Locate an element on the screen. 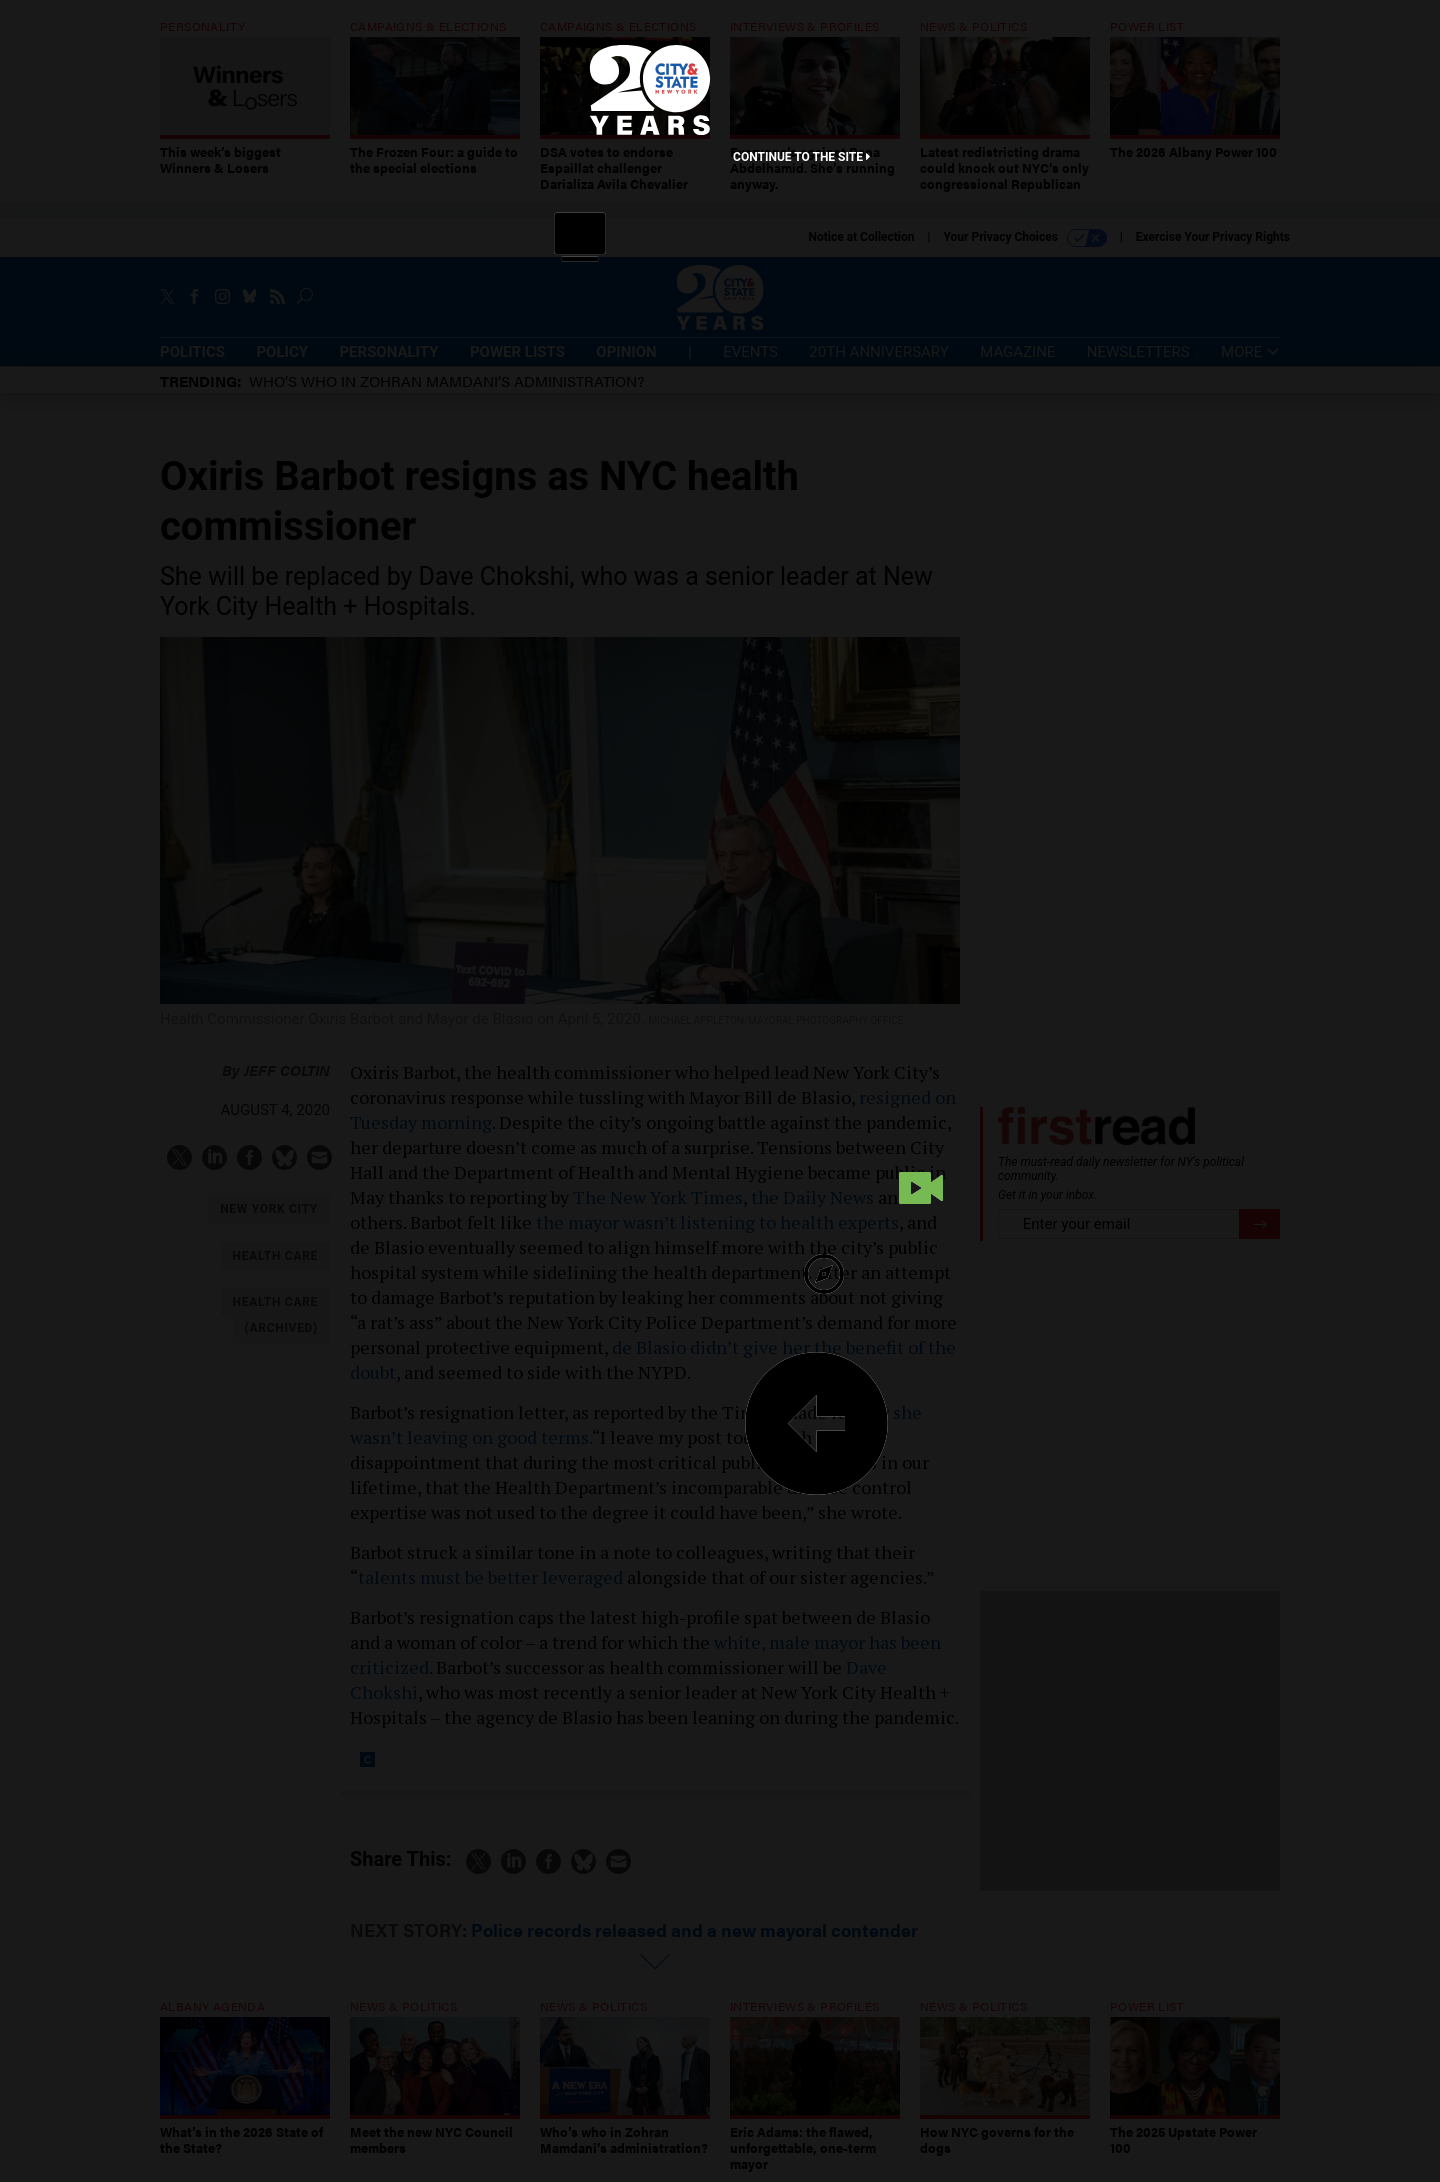 Image resolution: width=1440 pixels, height=2182 pixels. start a live video broadcast is located at coordinates (921, 1188).